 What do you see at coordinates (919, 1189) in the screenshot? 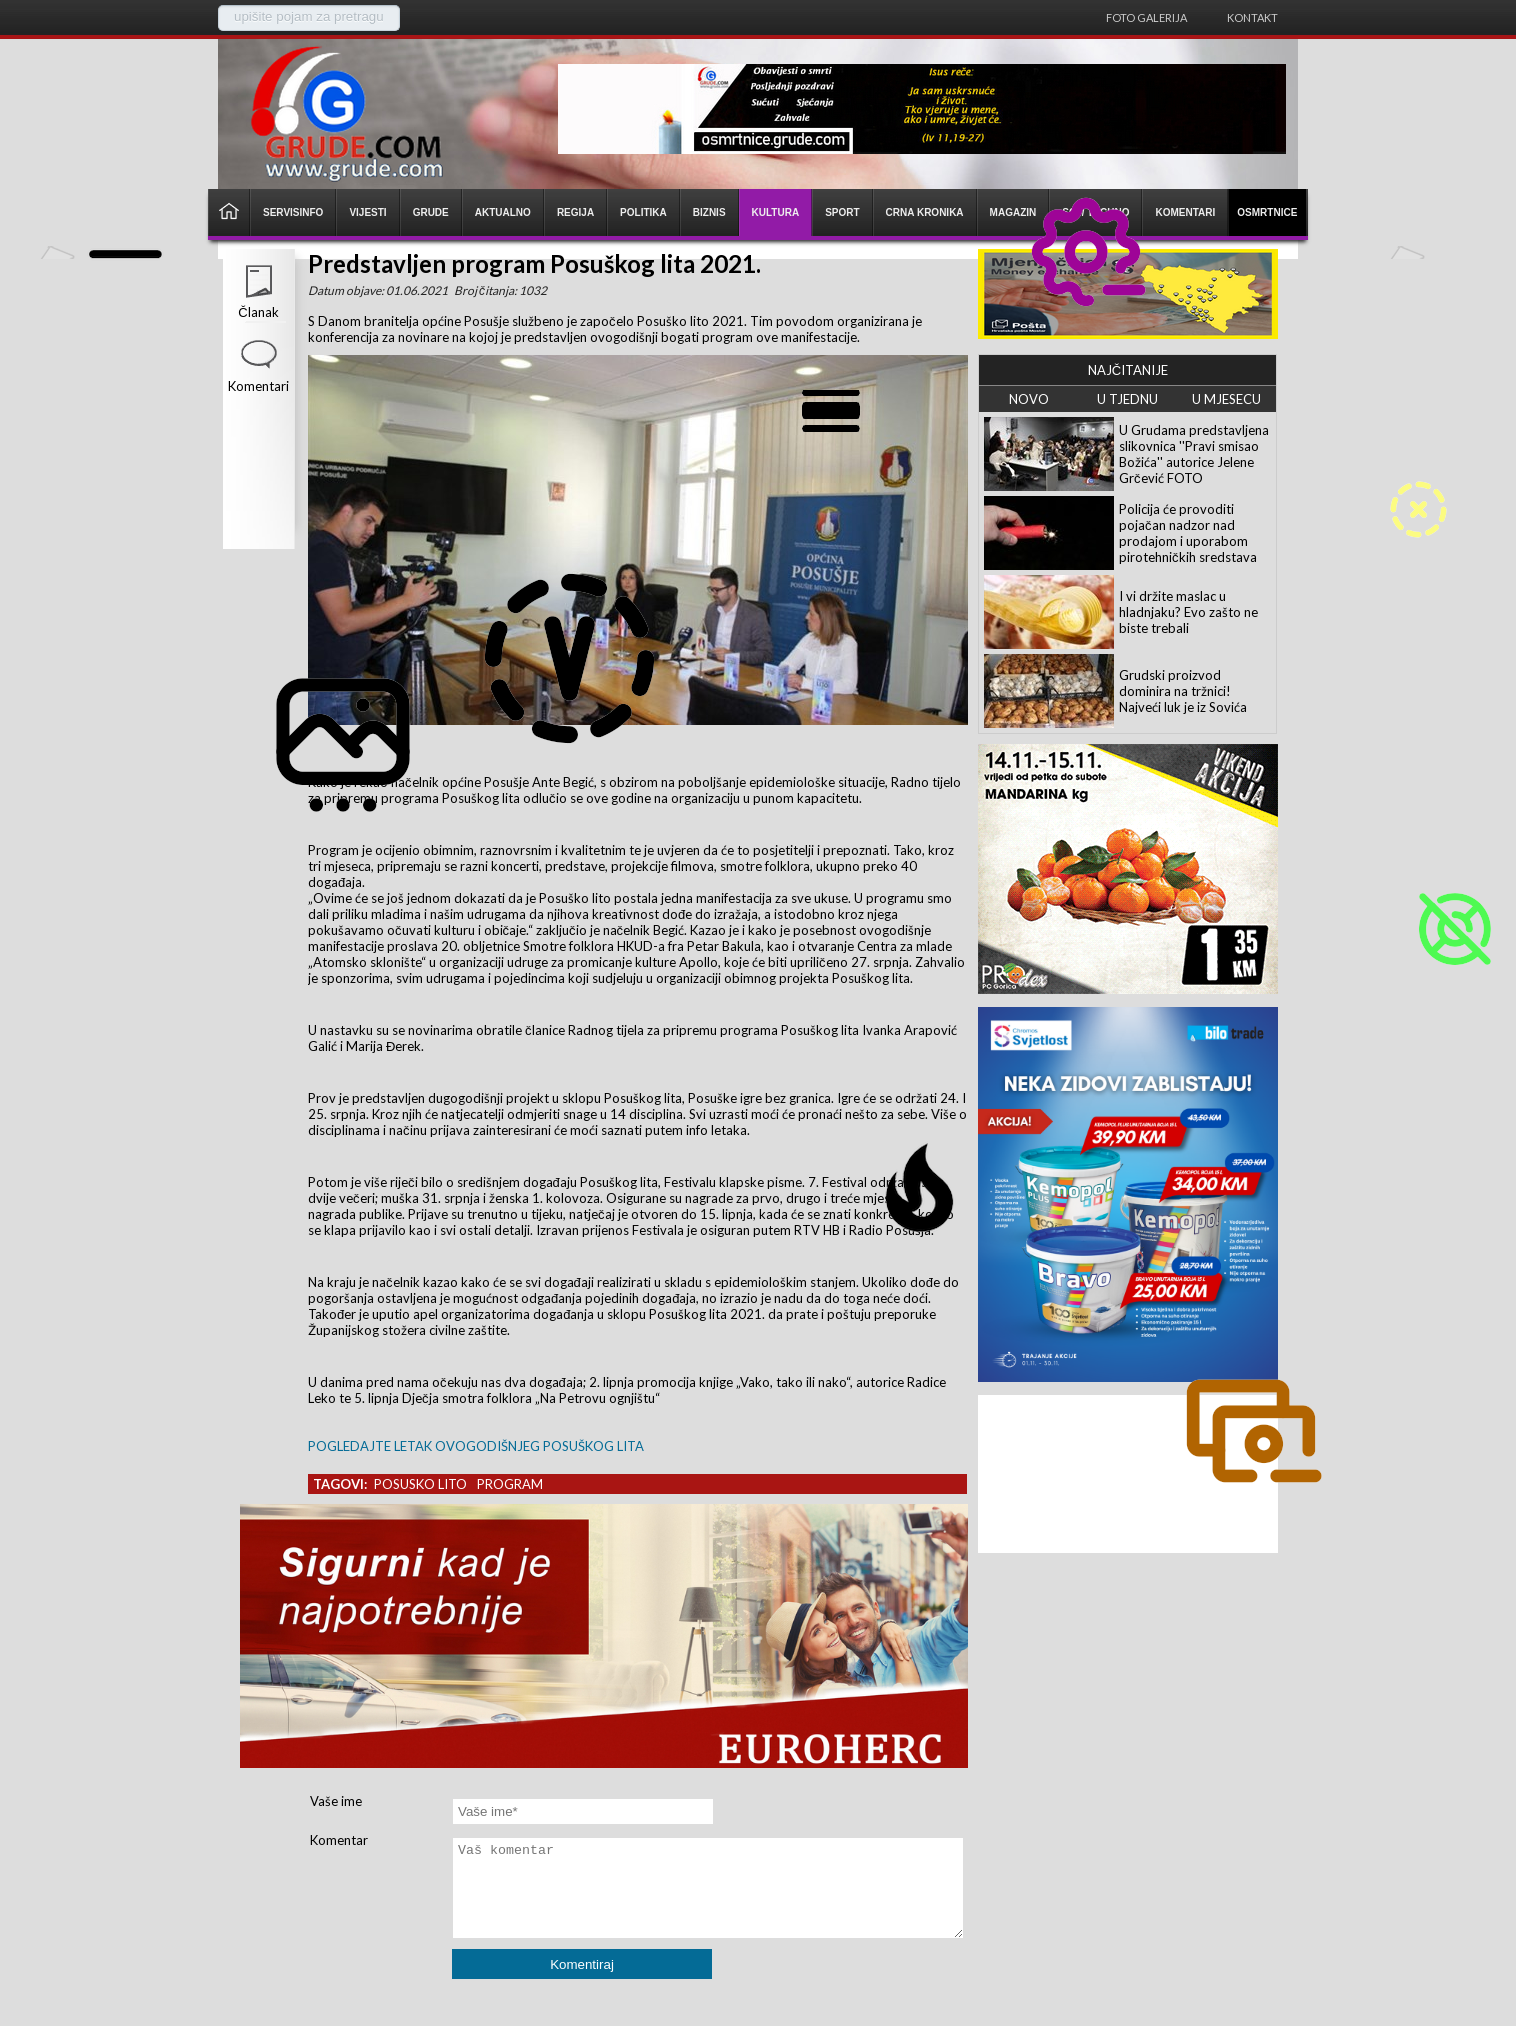
I see `locate nearby fire stations` at bounding box center [919, 1189].